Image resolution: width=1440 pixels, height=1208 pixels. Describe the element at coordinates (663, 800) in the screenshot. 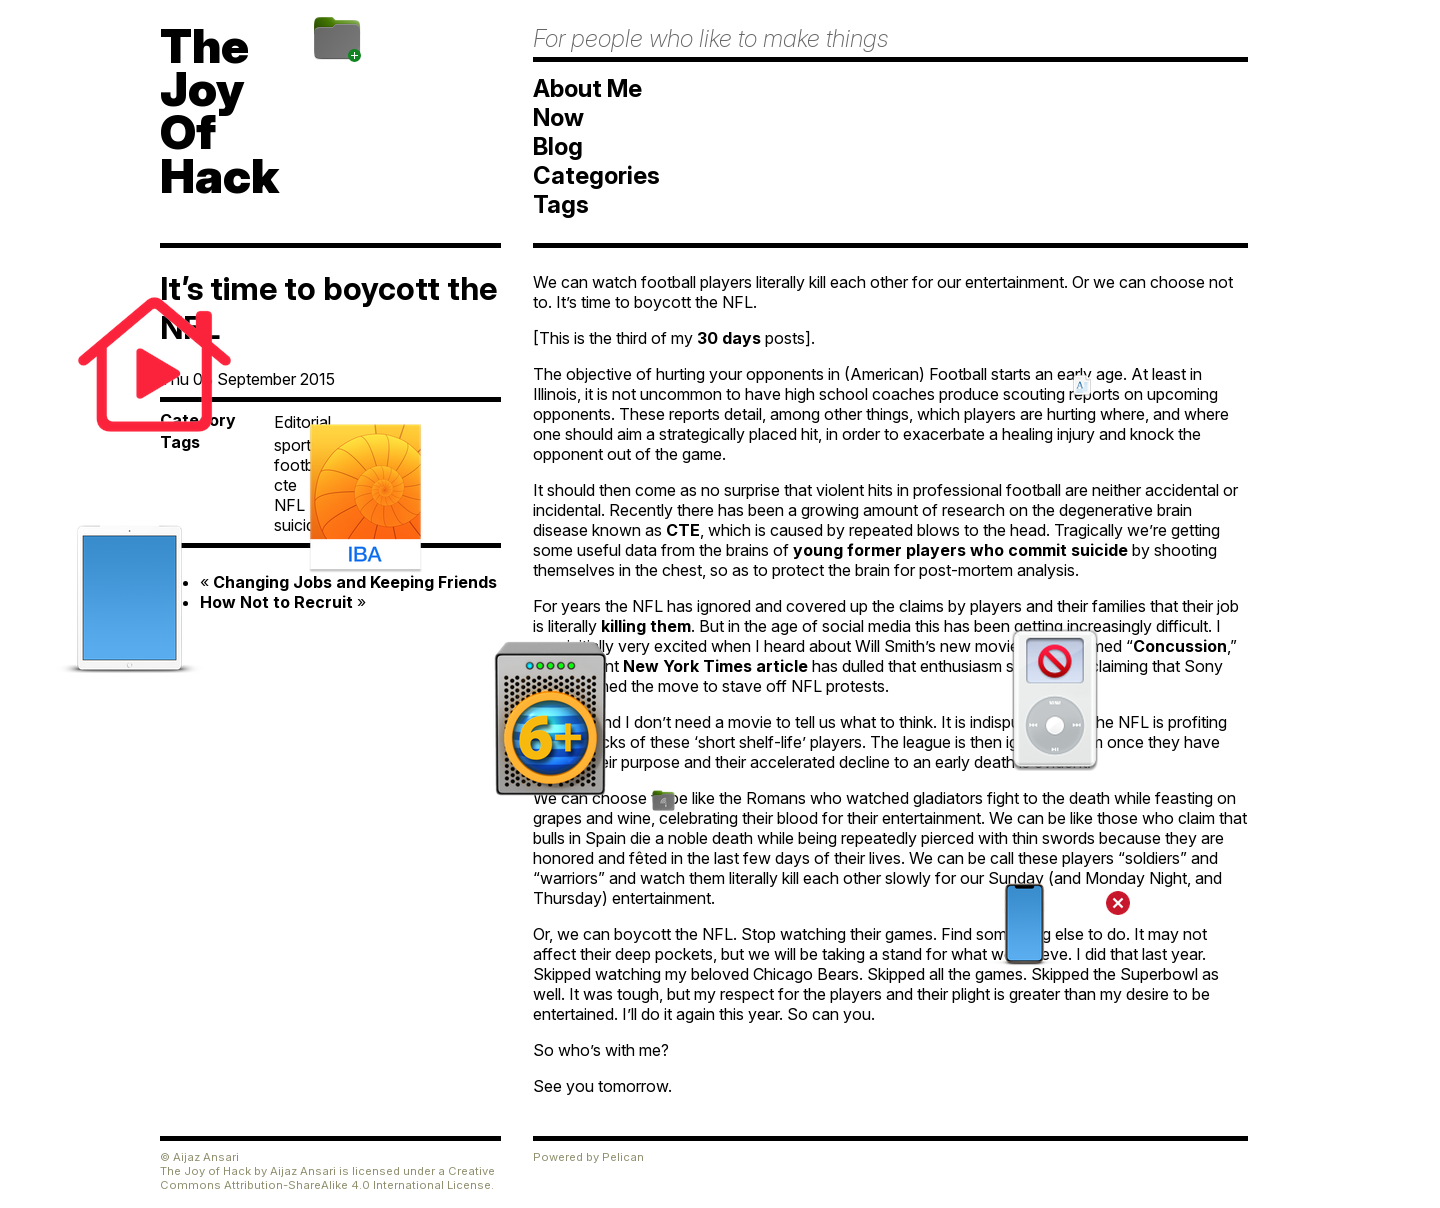

I see `open insync cloud sync folder` at that location.